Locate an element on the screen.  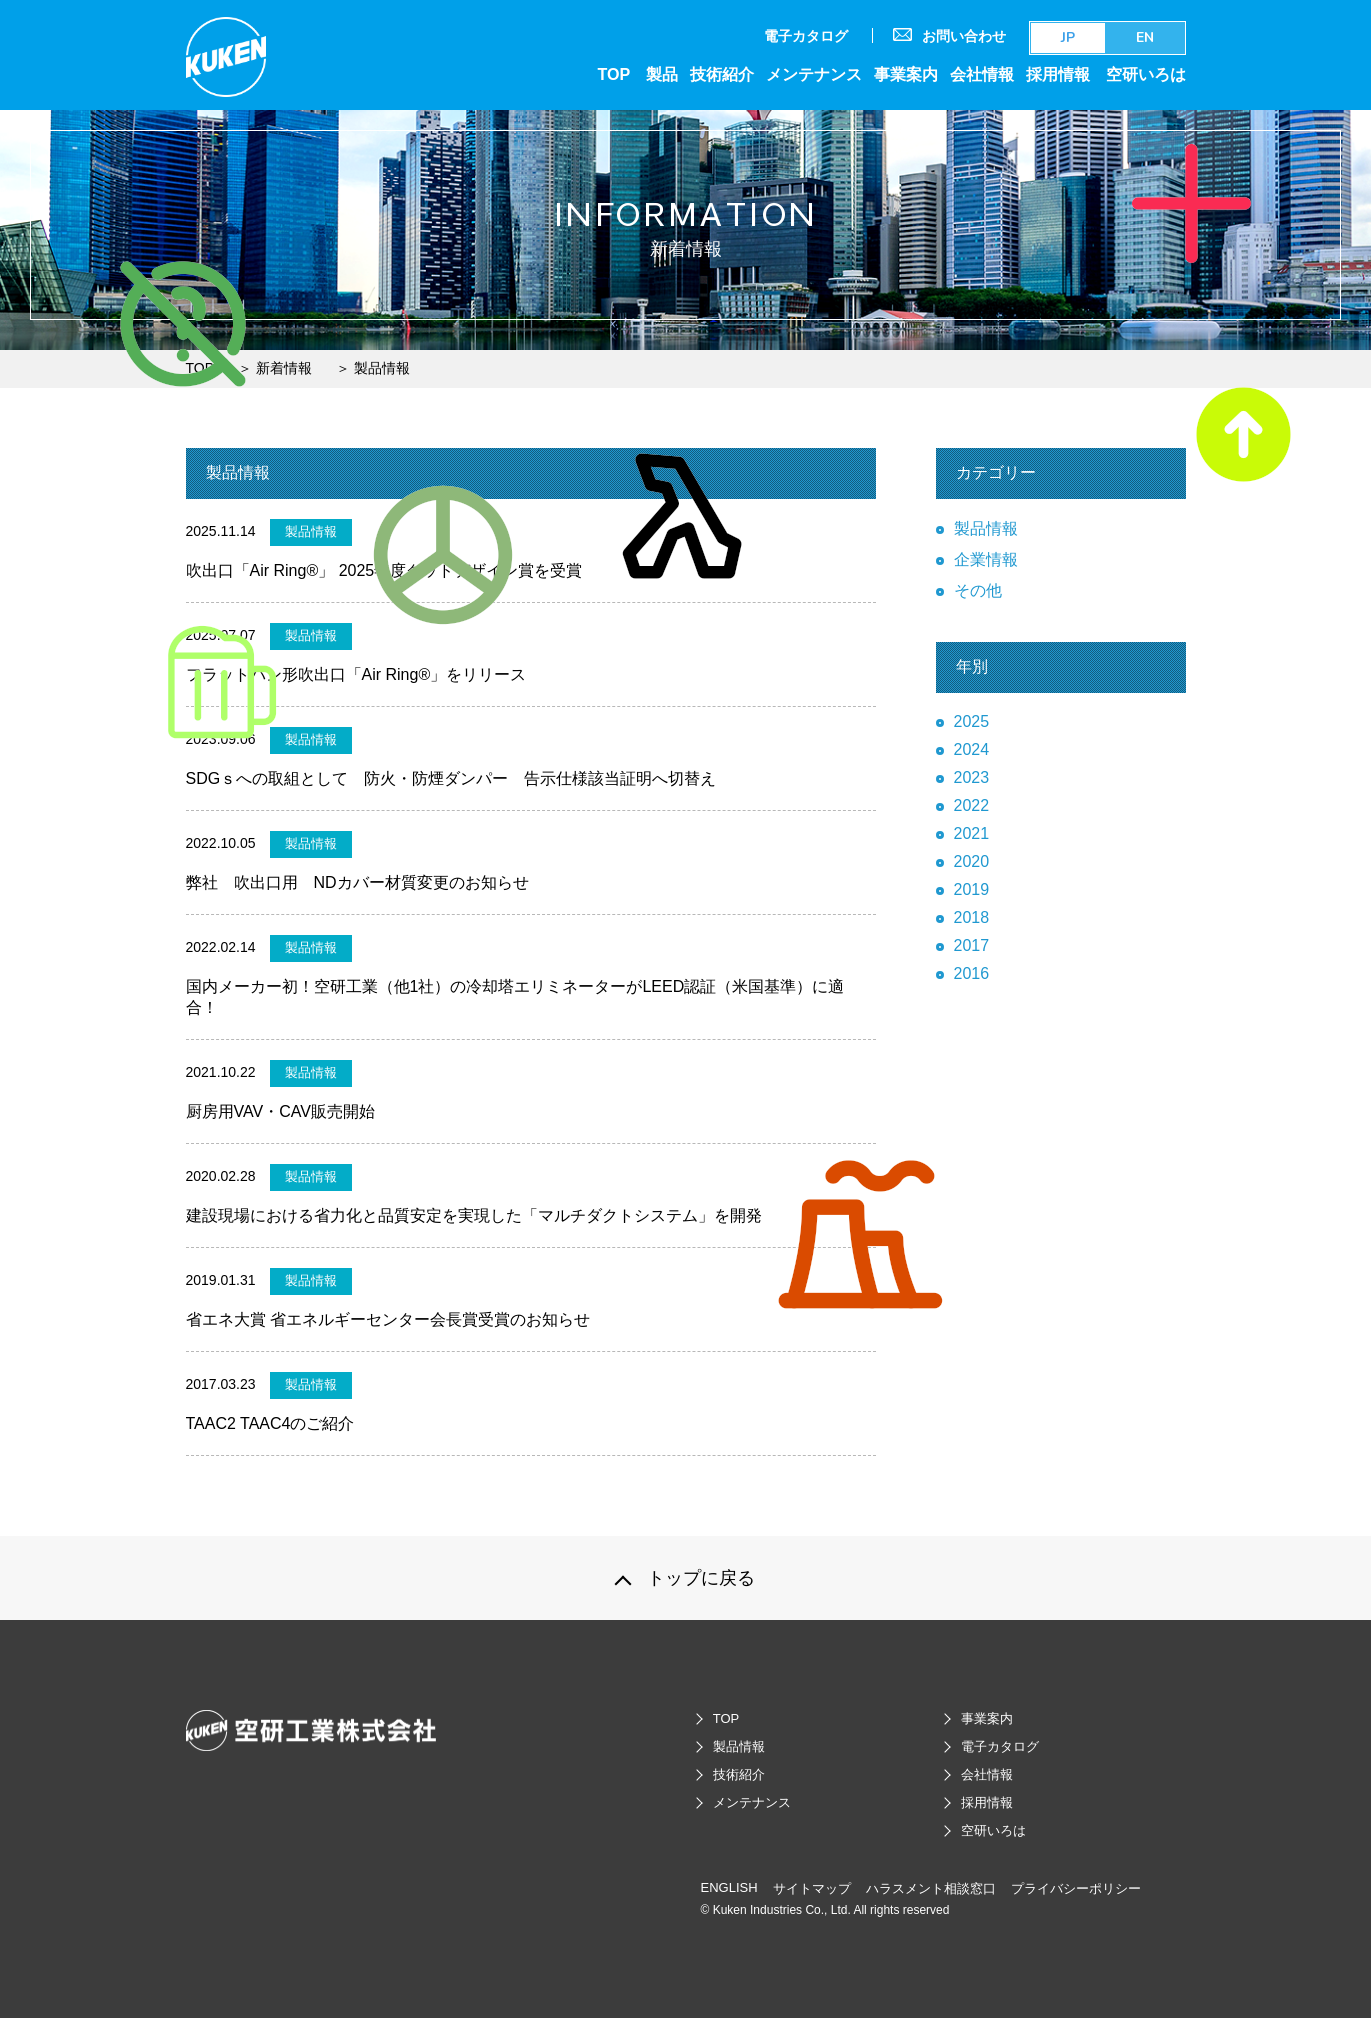
view nearby bars or breweries is located at coordinates (215, 686).